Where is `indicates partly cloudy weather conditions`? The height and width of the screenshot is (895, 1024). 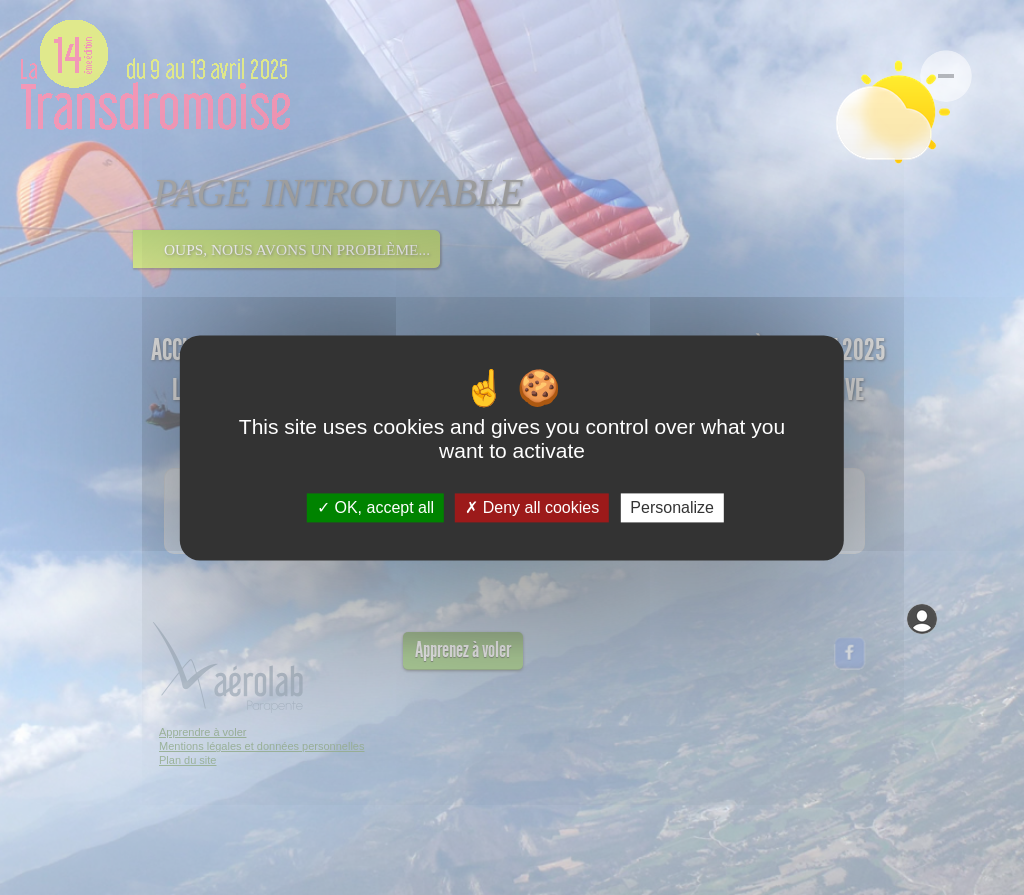
indicates partly cloudy weather conditions is located at coordinates (893, 112).